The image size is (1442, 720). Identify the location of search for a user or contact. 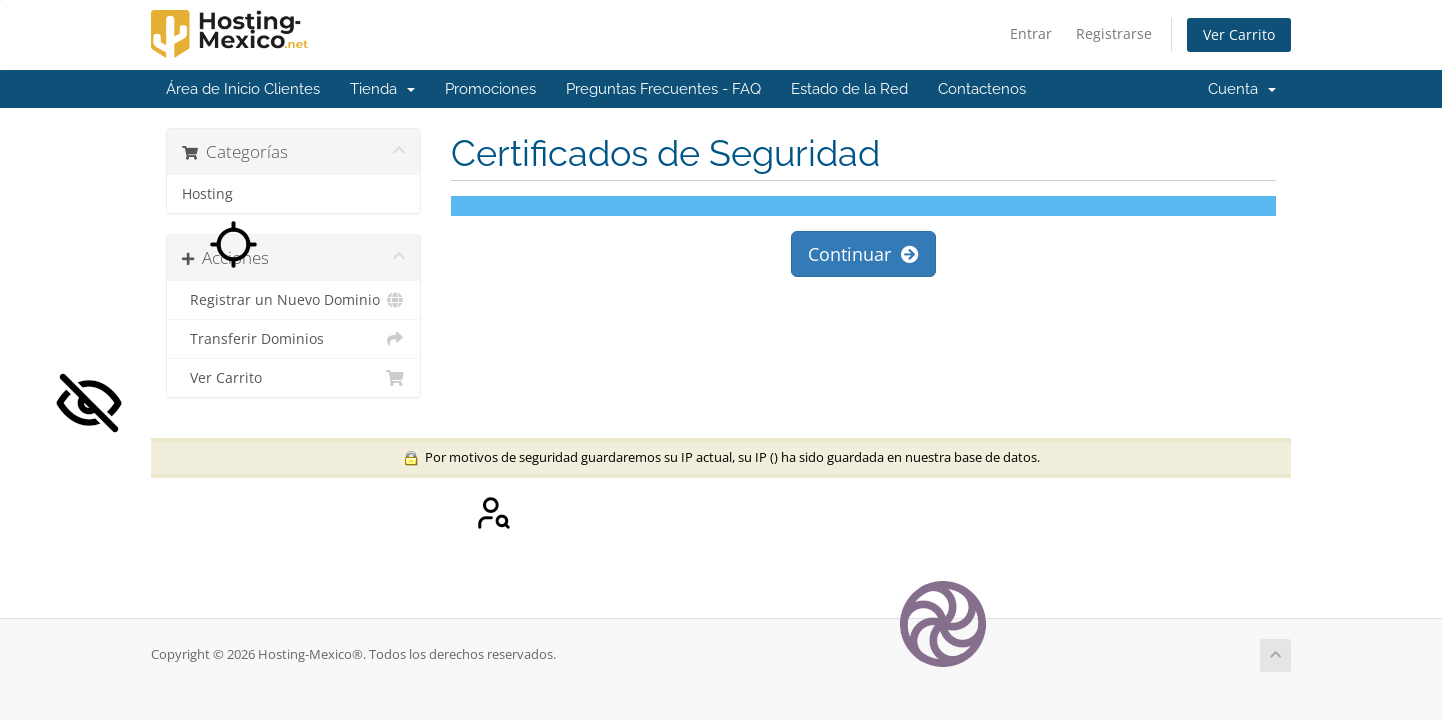
(494, 513).